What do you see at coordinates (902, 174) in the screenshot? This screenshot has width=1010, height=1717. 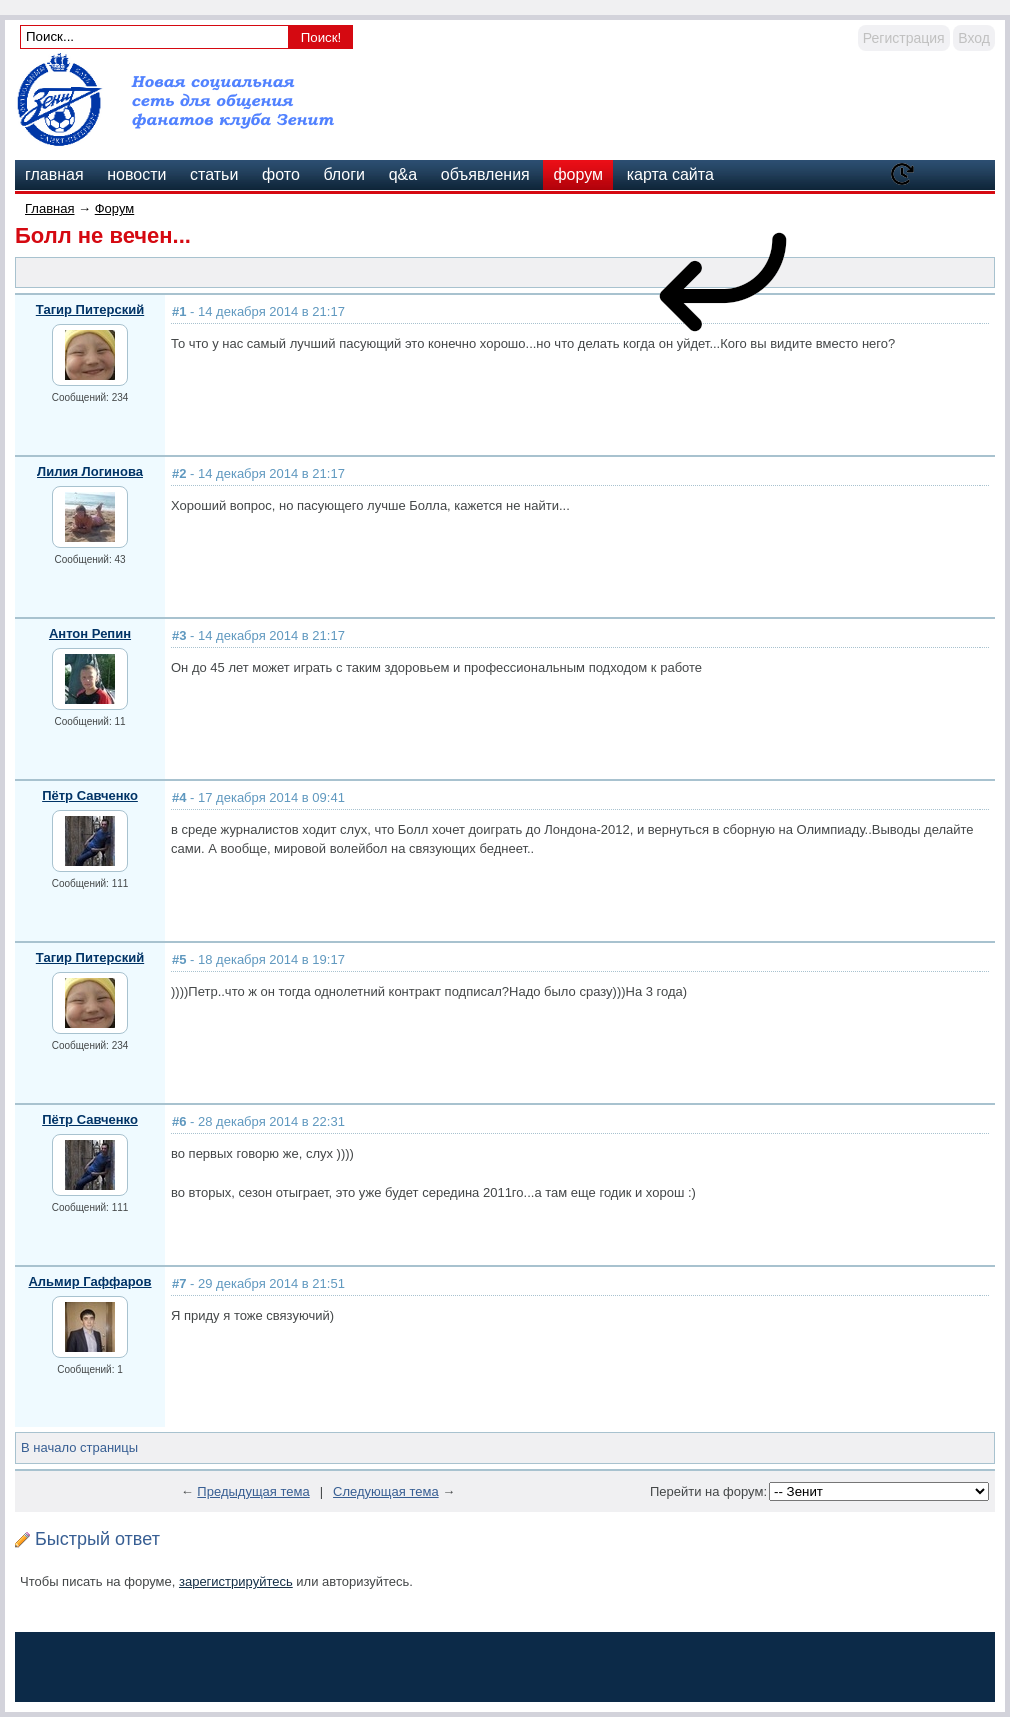 I see `restore to a previous version` at bounding box center [902, 174].